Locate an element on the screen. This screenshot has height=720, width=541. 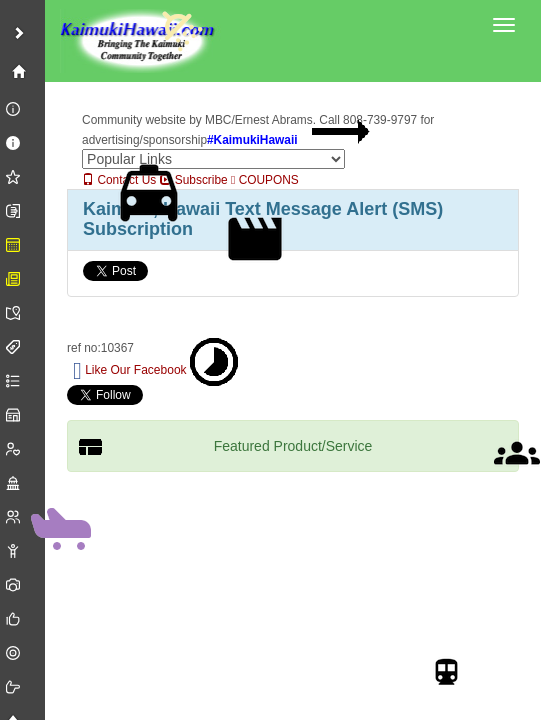
switch to compact view layout is located at coordinates (90, 447).